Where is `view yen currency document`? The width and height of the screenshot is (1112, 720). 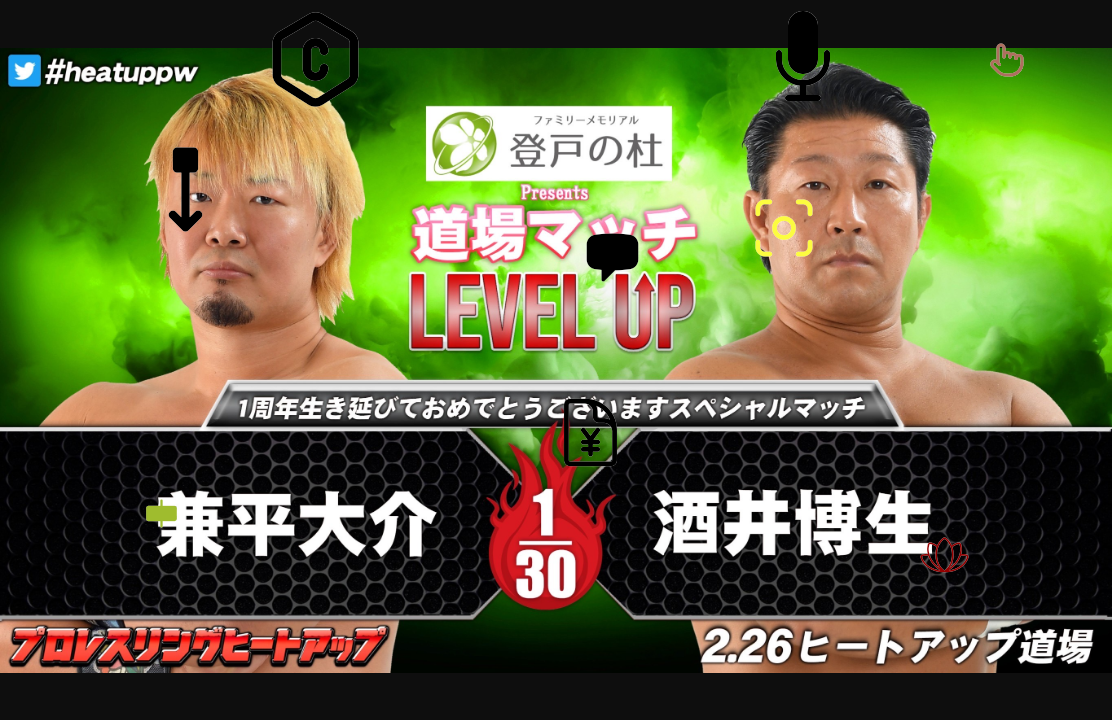
view yen currency document is located at coordinates (590, 432).